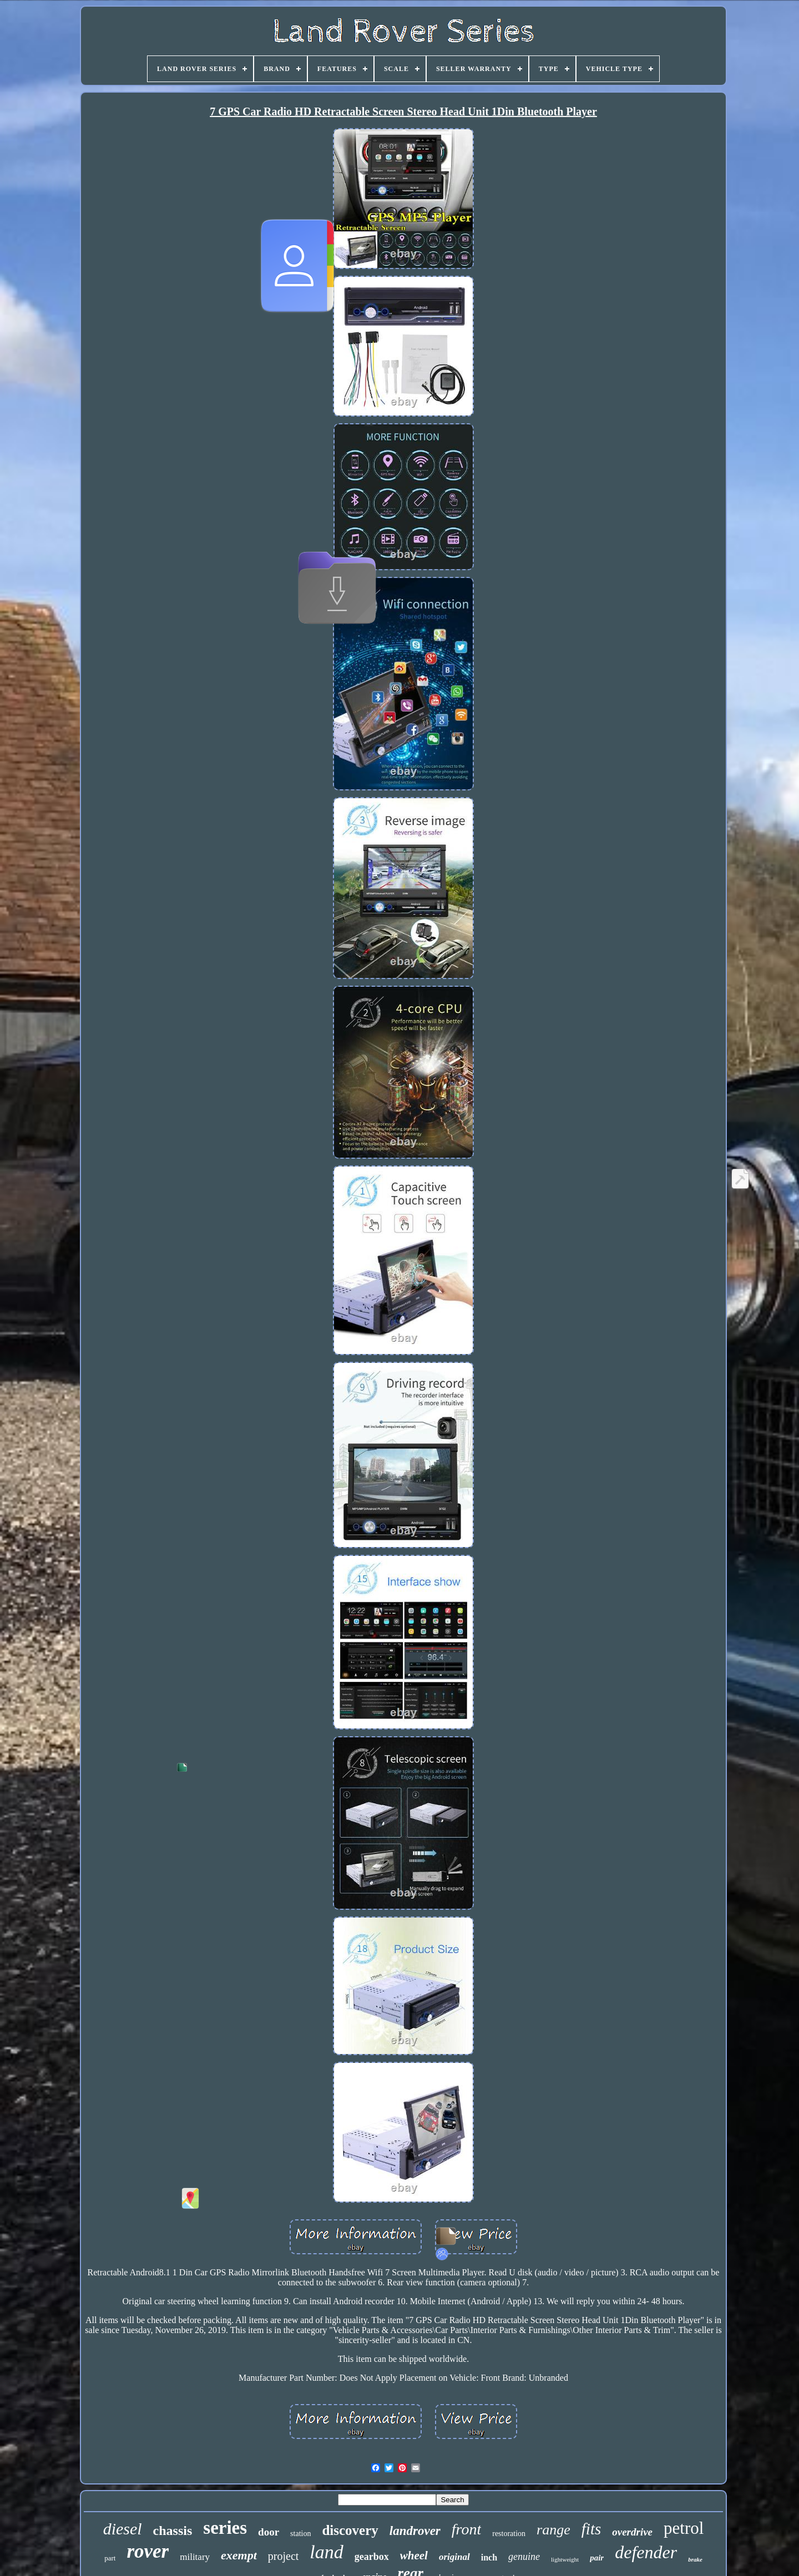  What do you see at coordinates (442, 2254) in the screenshot?
I see `access user account settings` at bounding box center [442, 2254].